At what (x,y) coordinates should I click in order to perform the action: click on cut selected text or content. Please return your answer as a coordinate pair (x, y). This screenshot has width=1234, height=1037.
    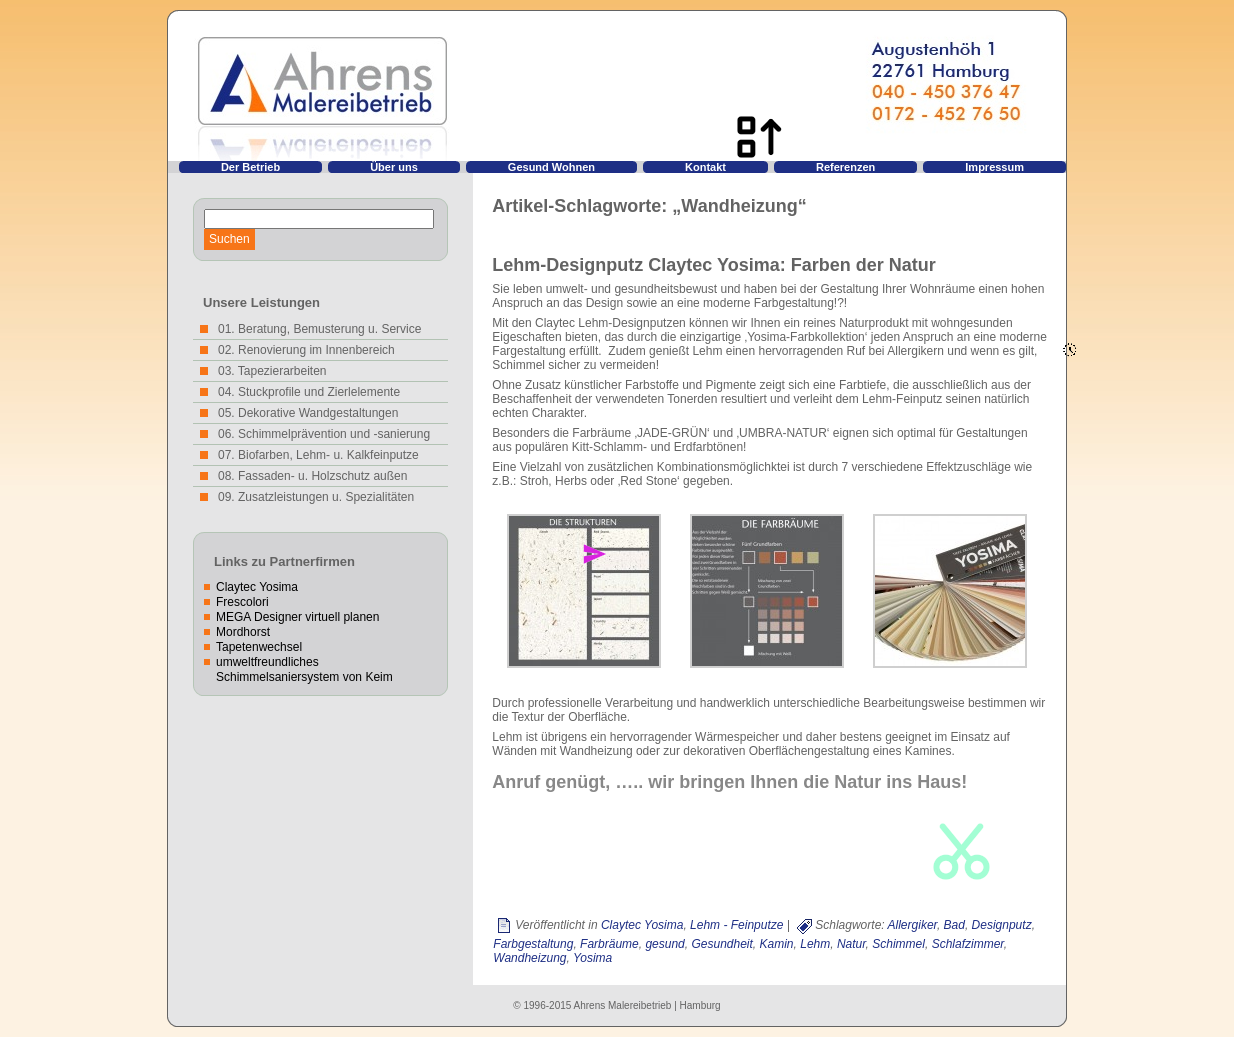
    Looking at the image, I should click on (961, 851).